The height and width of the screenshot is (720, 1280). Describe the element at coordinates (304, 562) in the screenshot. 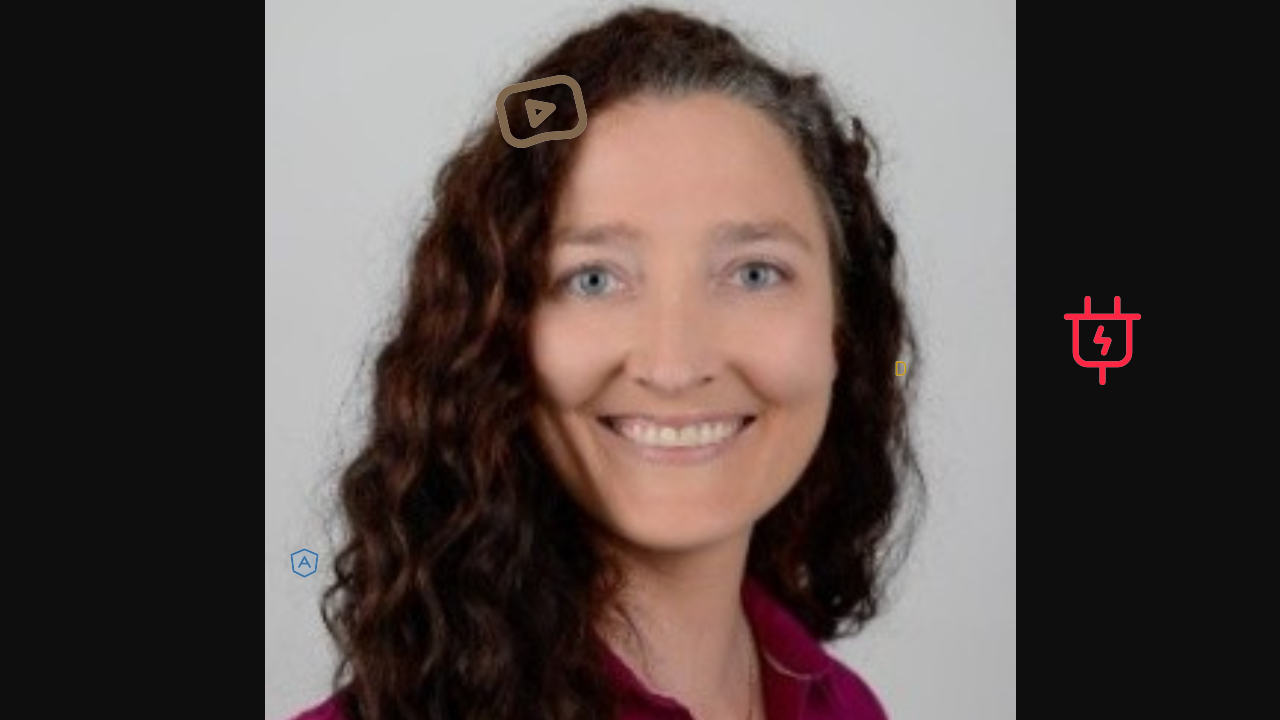

I see `Angular framework logo` at that location.